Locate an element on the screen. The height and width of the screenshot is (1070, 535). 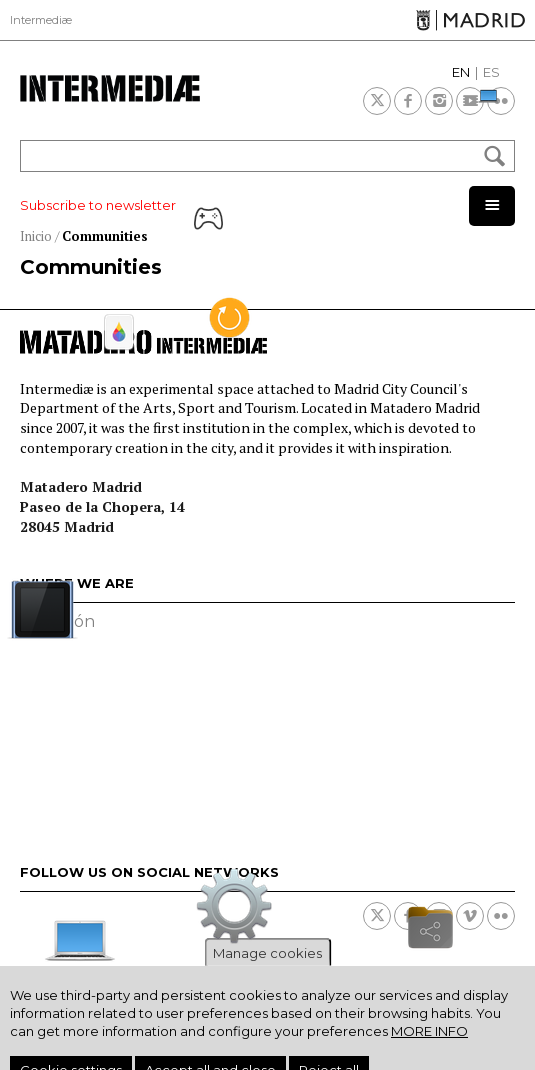
open your public shared folder is located at coordinates (430, 927).